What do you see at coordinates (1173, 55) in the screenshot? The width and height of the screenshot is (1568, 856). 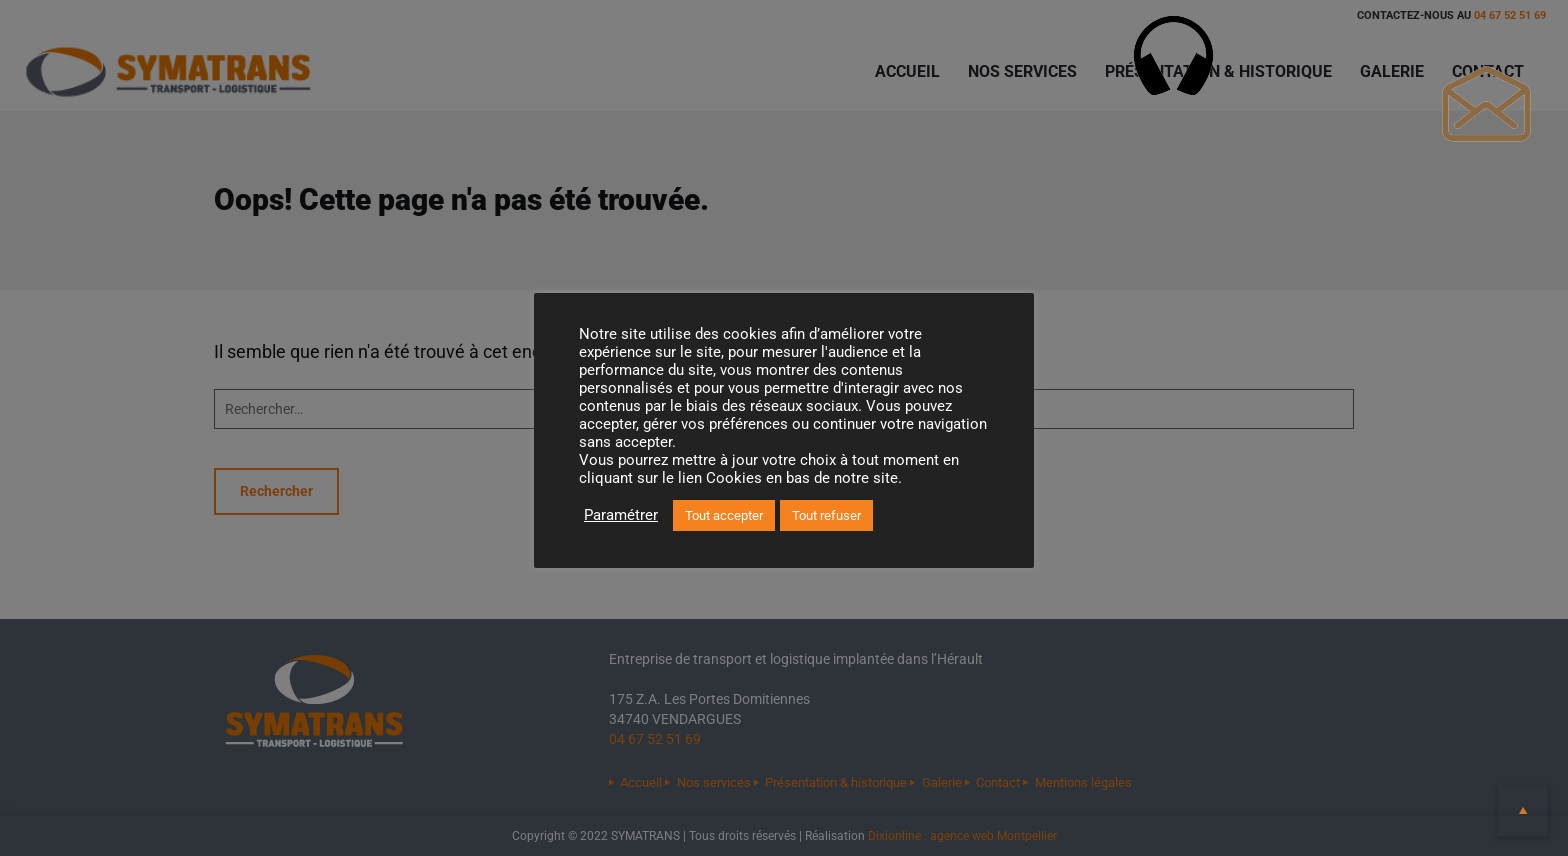 I see `contact customer support` at bounding box center [1173, 55].